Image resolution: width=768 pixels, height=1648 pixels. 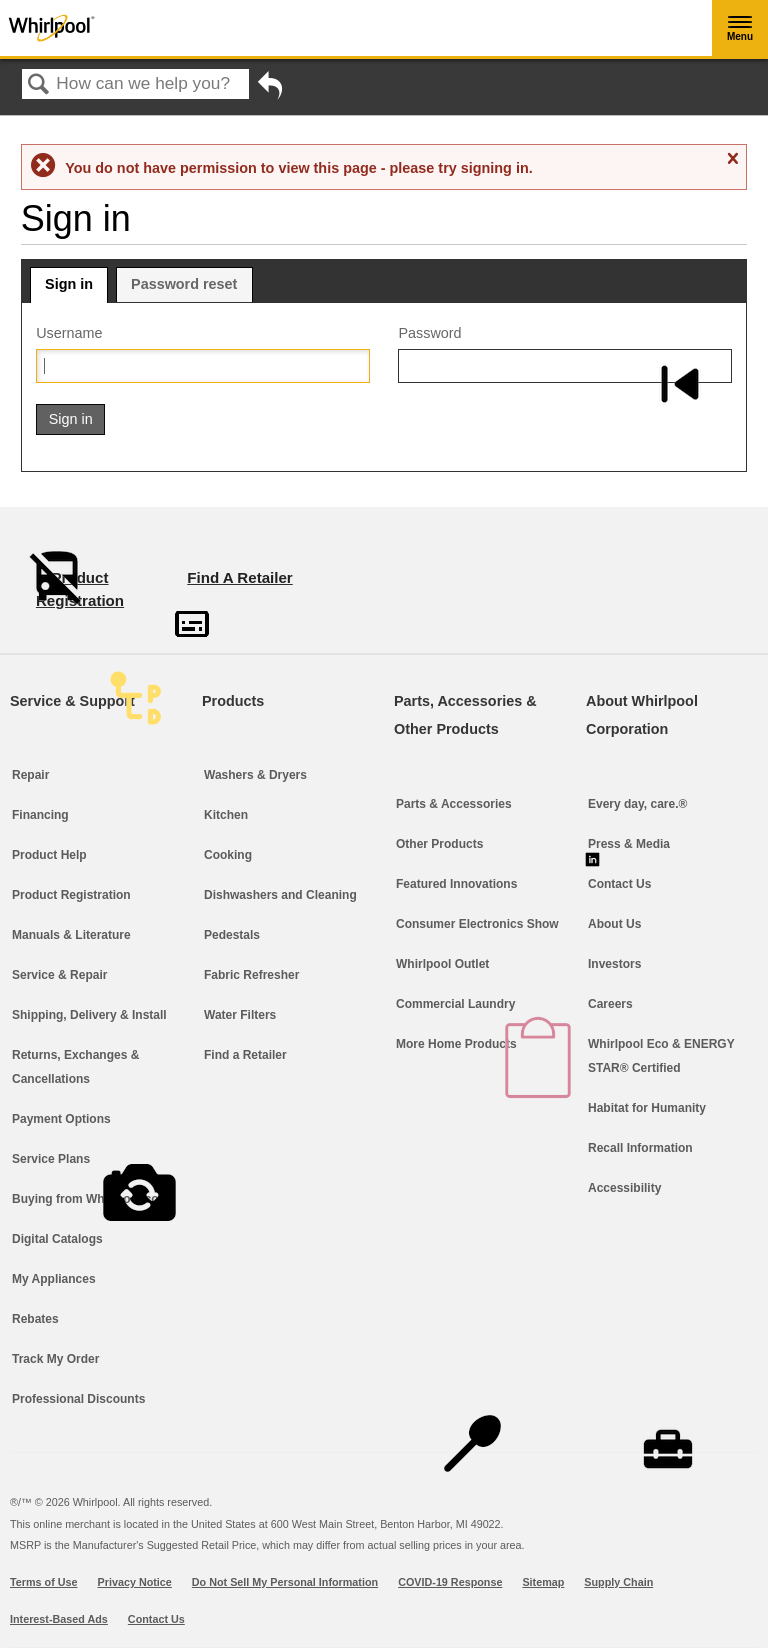 What do you see at coordinates (592, 859) in the screenshot?
I see `open LinkedIn profile or app` at bounding box center [592, 859].